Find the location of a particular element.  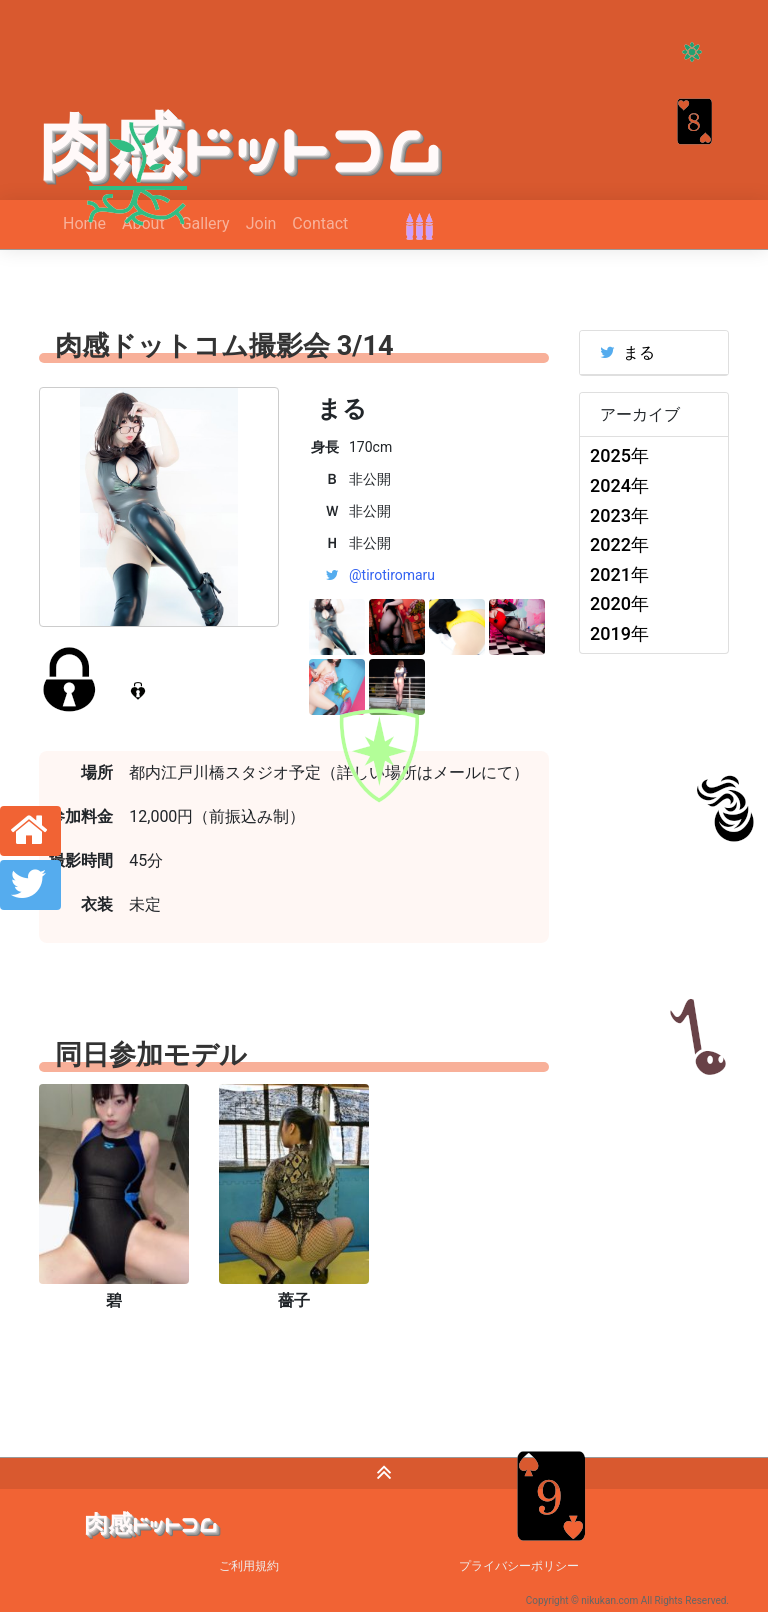

select the 9 of spades card is located at coordinates (551, 1496).